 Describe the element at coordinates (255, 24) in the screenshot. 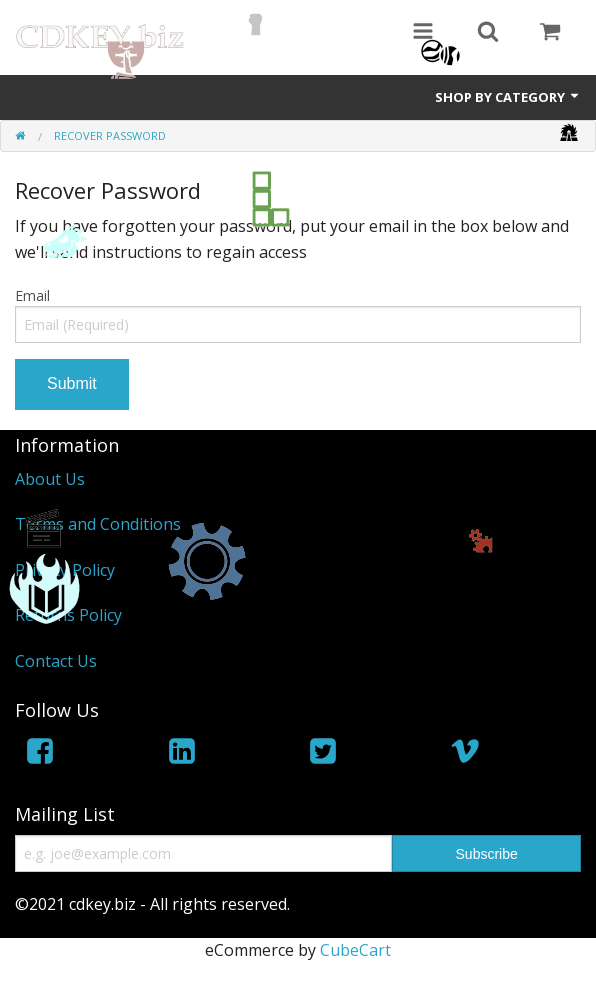

I see `indicates rebellion or protest theme` at that location.